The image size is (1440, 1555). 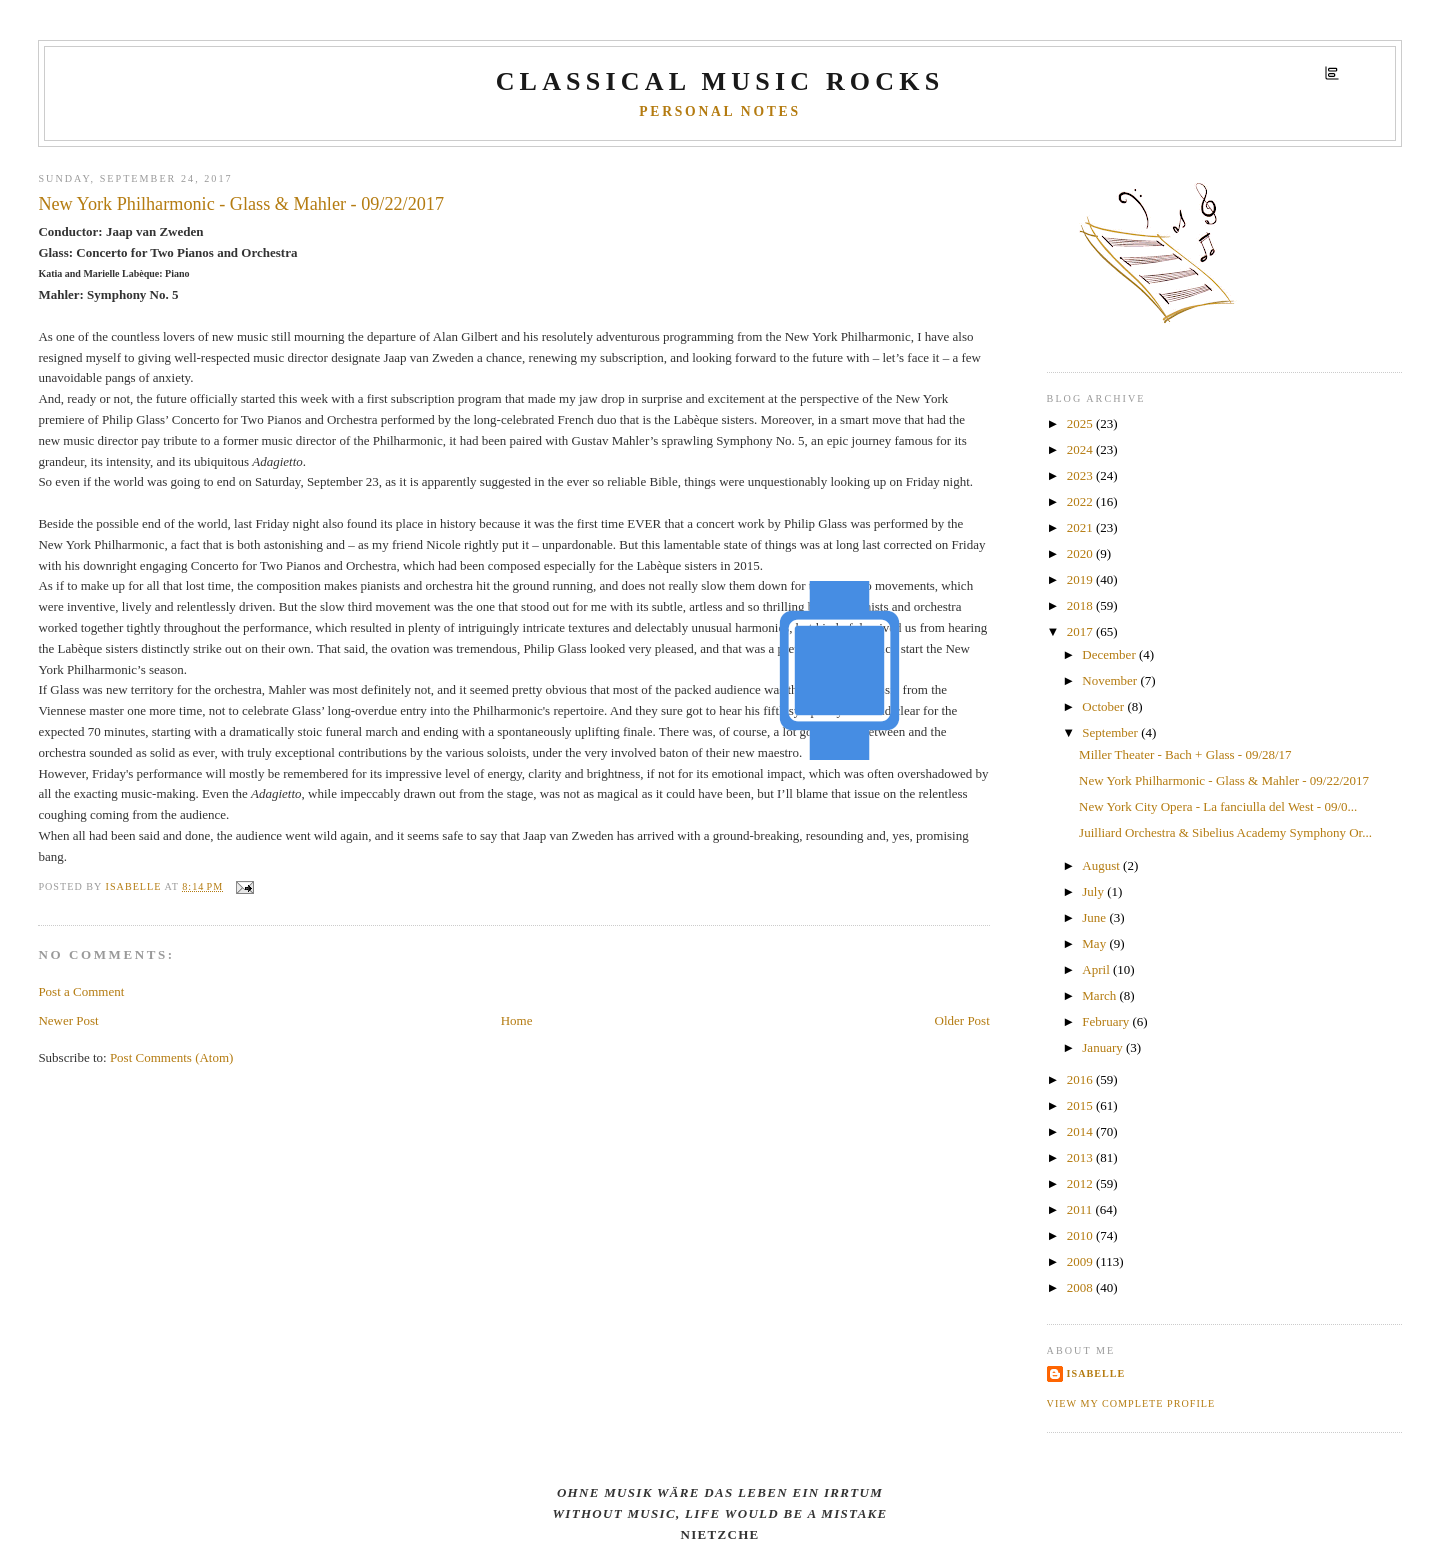 What do you see at coordinates (839, 670) in the screenshot?
I see `access smartwatch settings or companion app` at bounding box center [839, 670].